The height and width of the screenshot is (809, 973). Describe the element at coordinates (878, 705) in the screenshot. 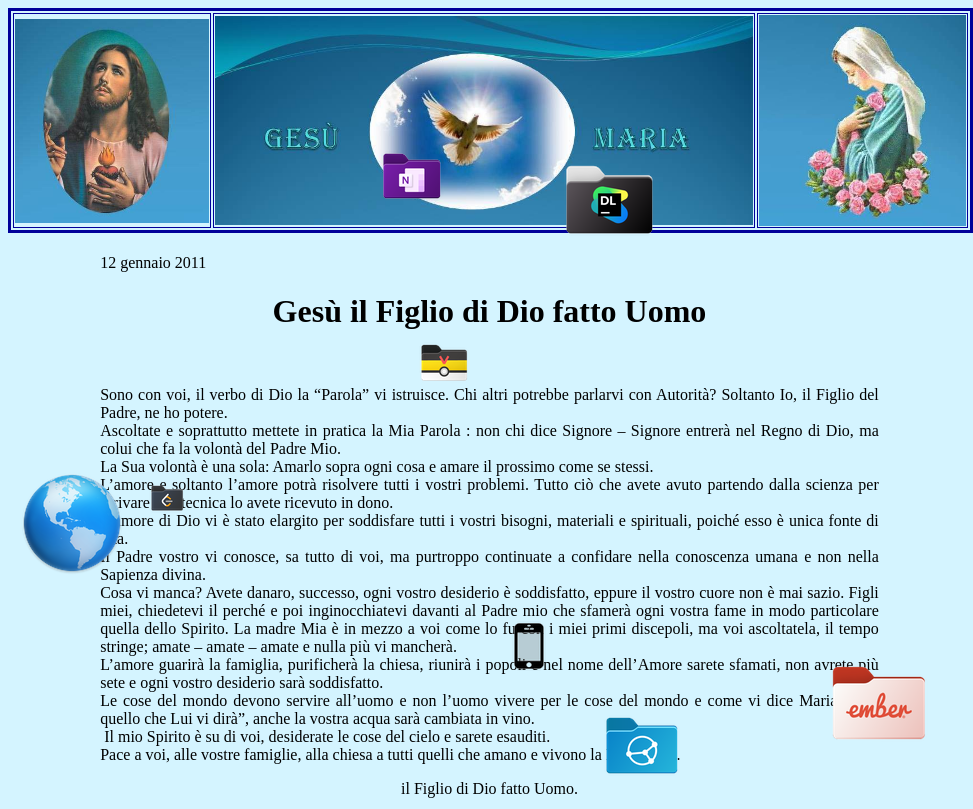

I see `open ember.js project folder` at that location.